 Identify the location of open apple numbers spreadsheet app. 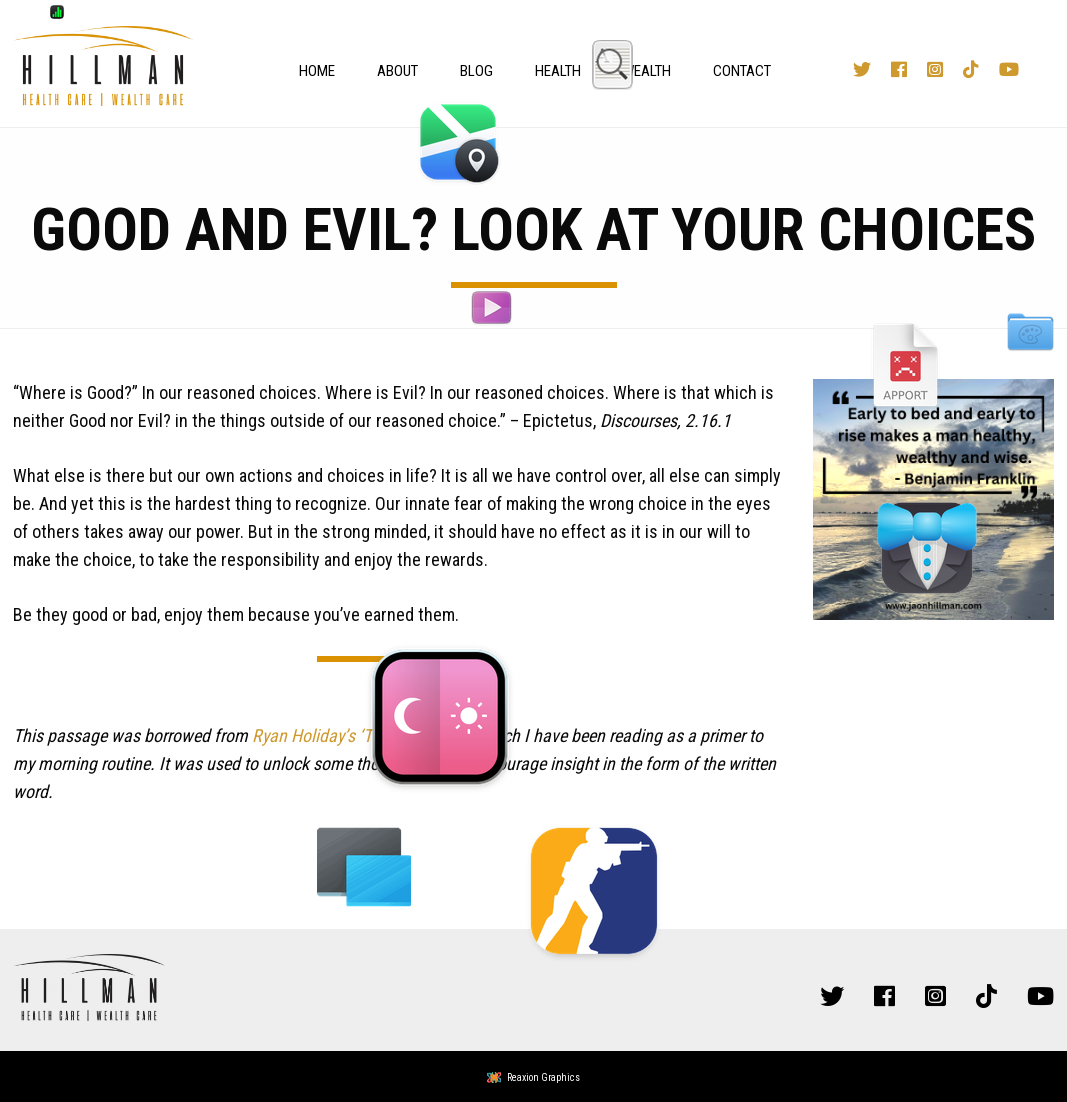
(57, 12).